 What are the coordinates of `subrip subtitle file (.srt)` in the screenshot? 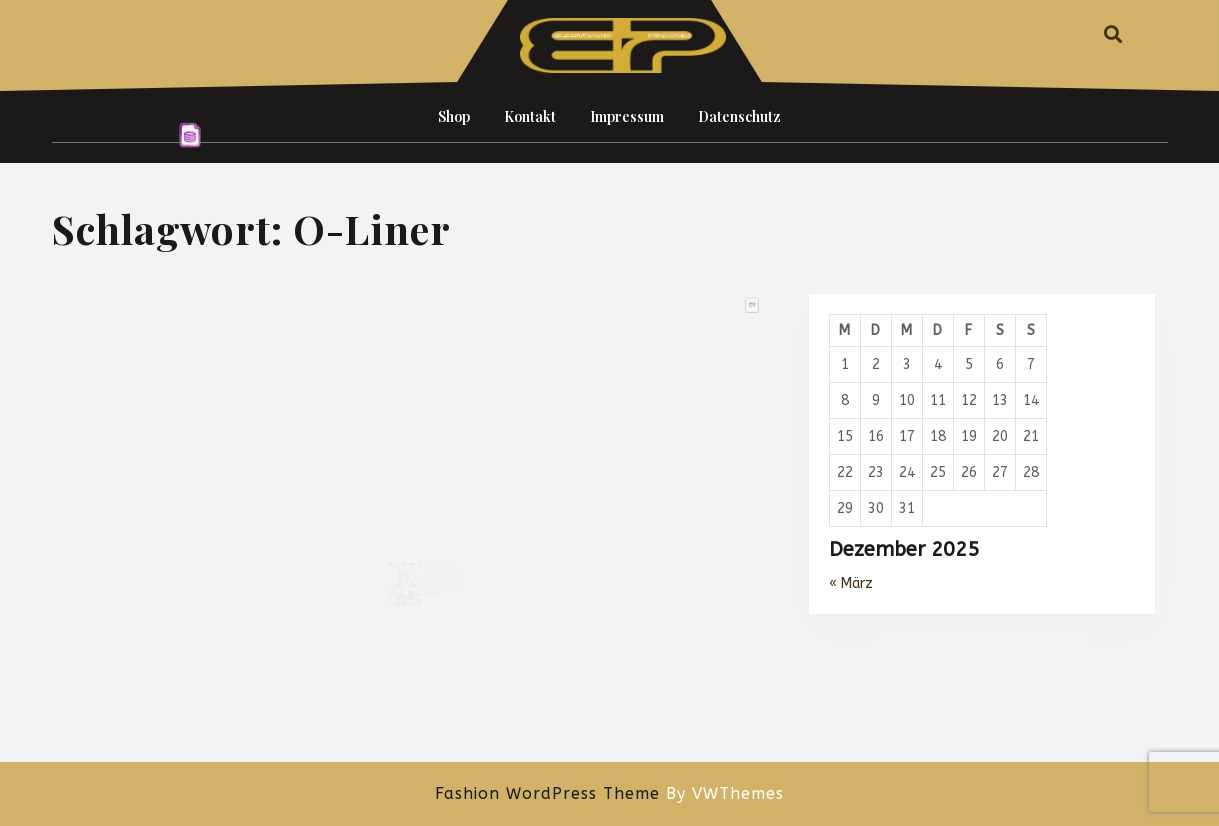 It's located at (752, 305).